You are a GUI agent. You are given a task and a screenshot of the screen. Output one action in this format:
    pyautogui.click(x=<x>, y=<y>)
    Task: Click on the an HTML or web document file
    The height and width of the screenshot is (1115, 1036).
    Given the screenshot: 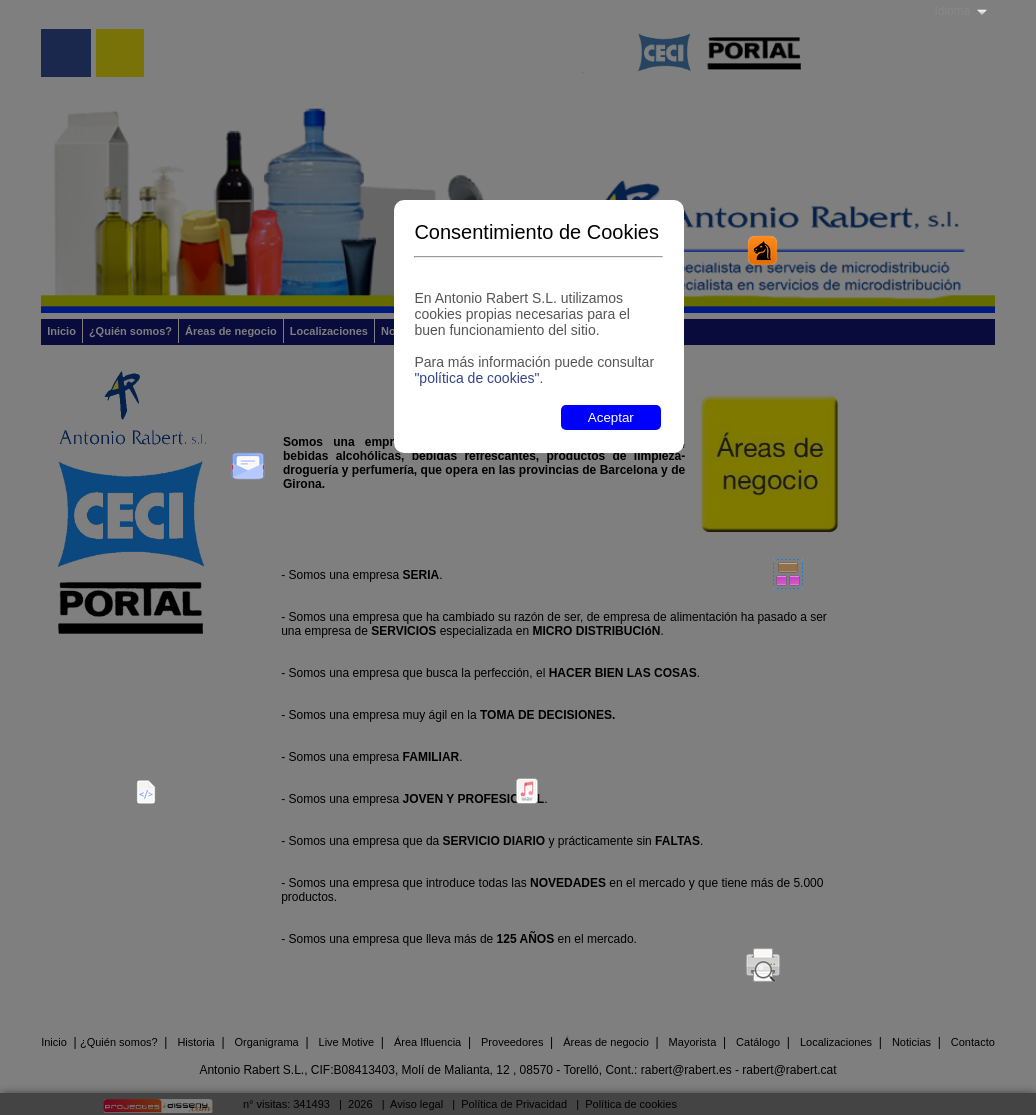 What is the action you would take?
    pyautogui.click(x=146, y=792)
    